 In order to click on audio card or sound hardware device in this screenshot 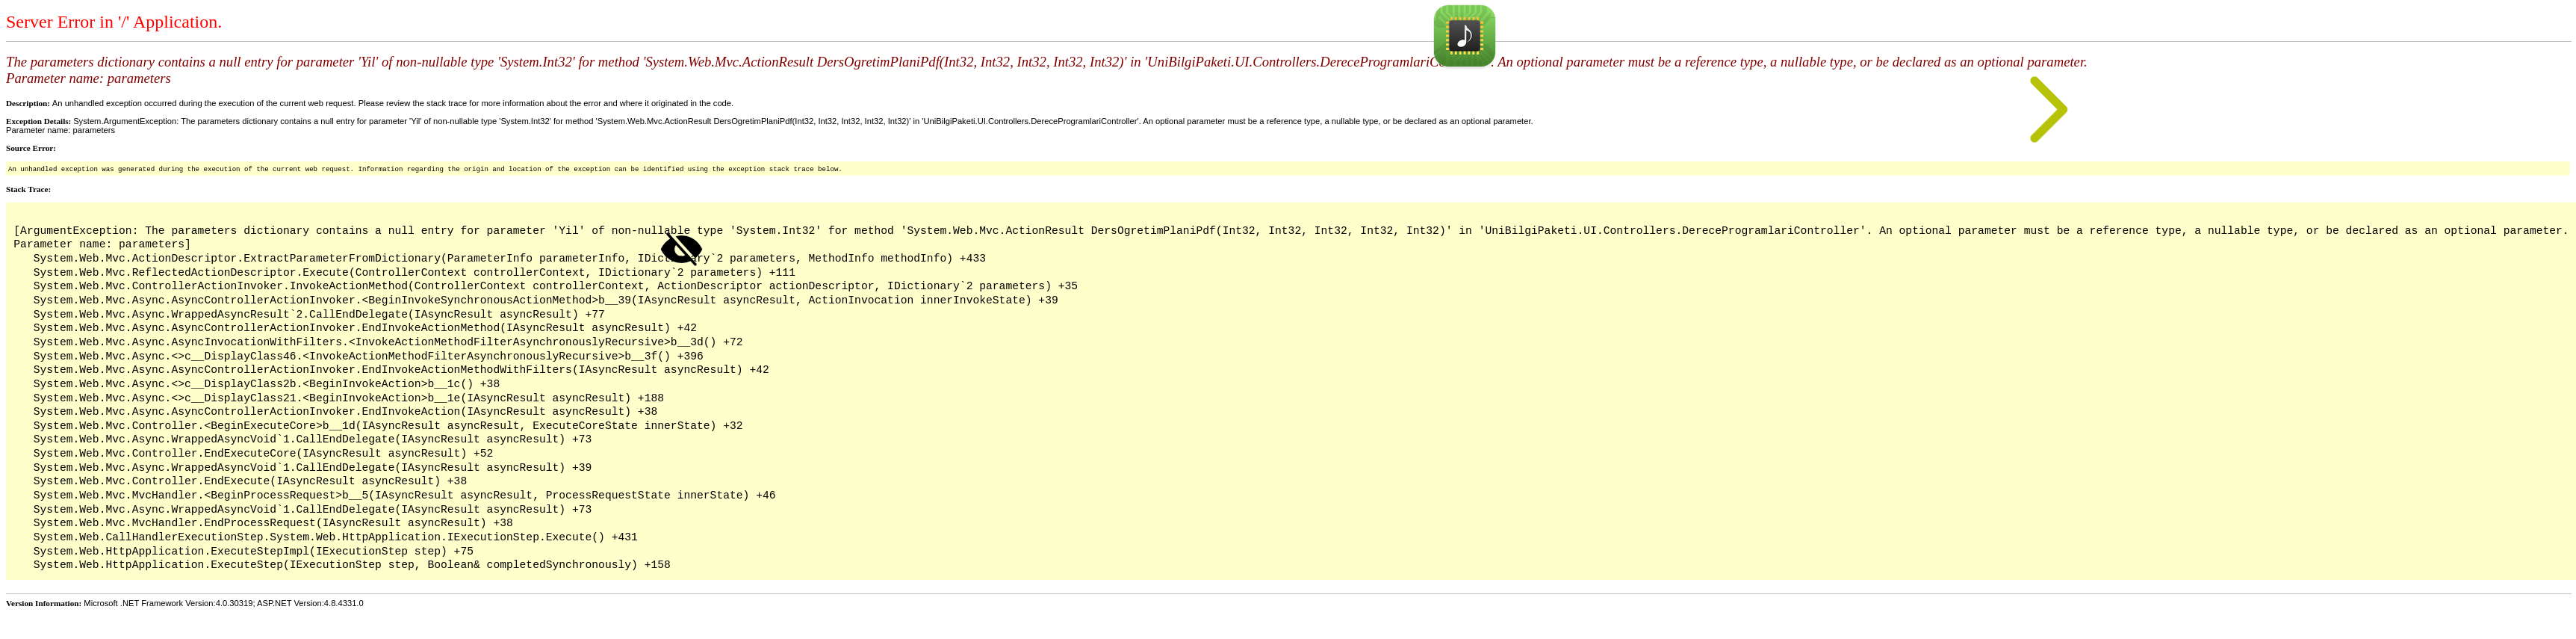, I will do `click(1465, 36)`.